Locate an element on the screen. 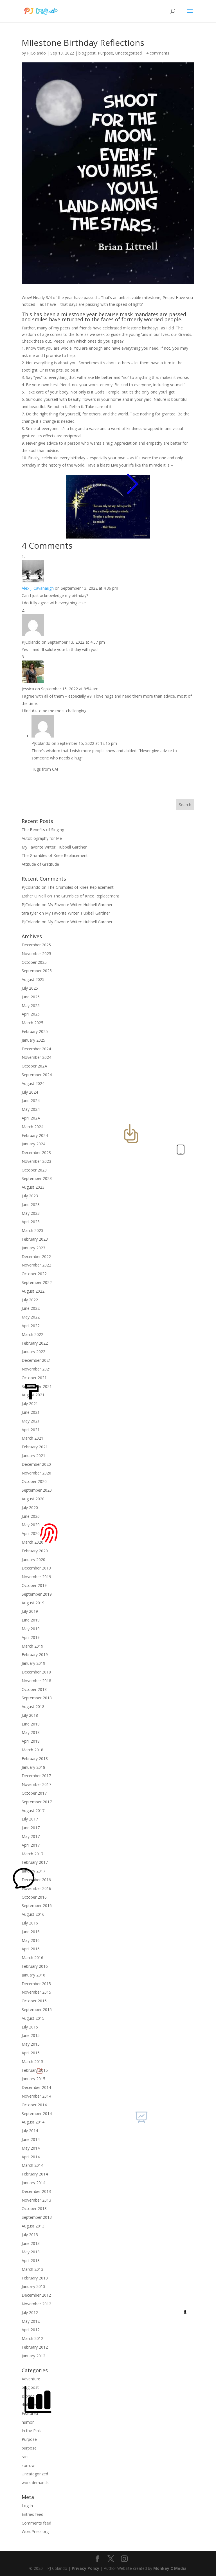 The width and height of the screenshot is (216, 2576). navigate to the next item or page is located at coordinates (132, 484).